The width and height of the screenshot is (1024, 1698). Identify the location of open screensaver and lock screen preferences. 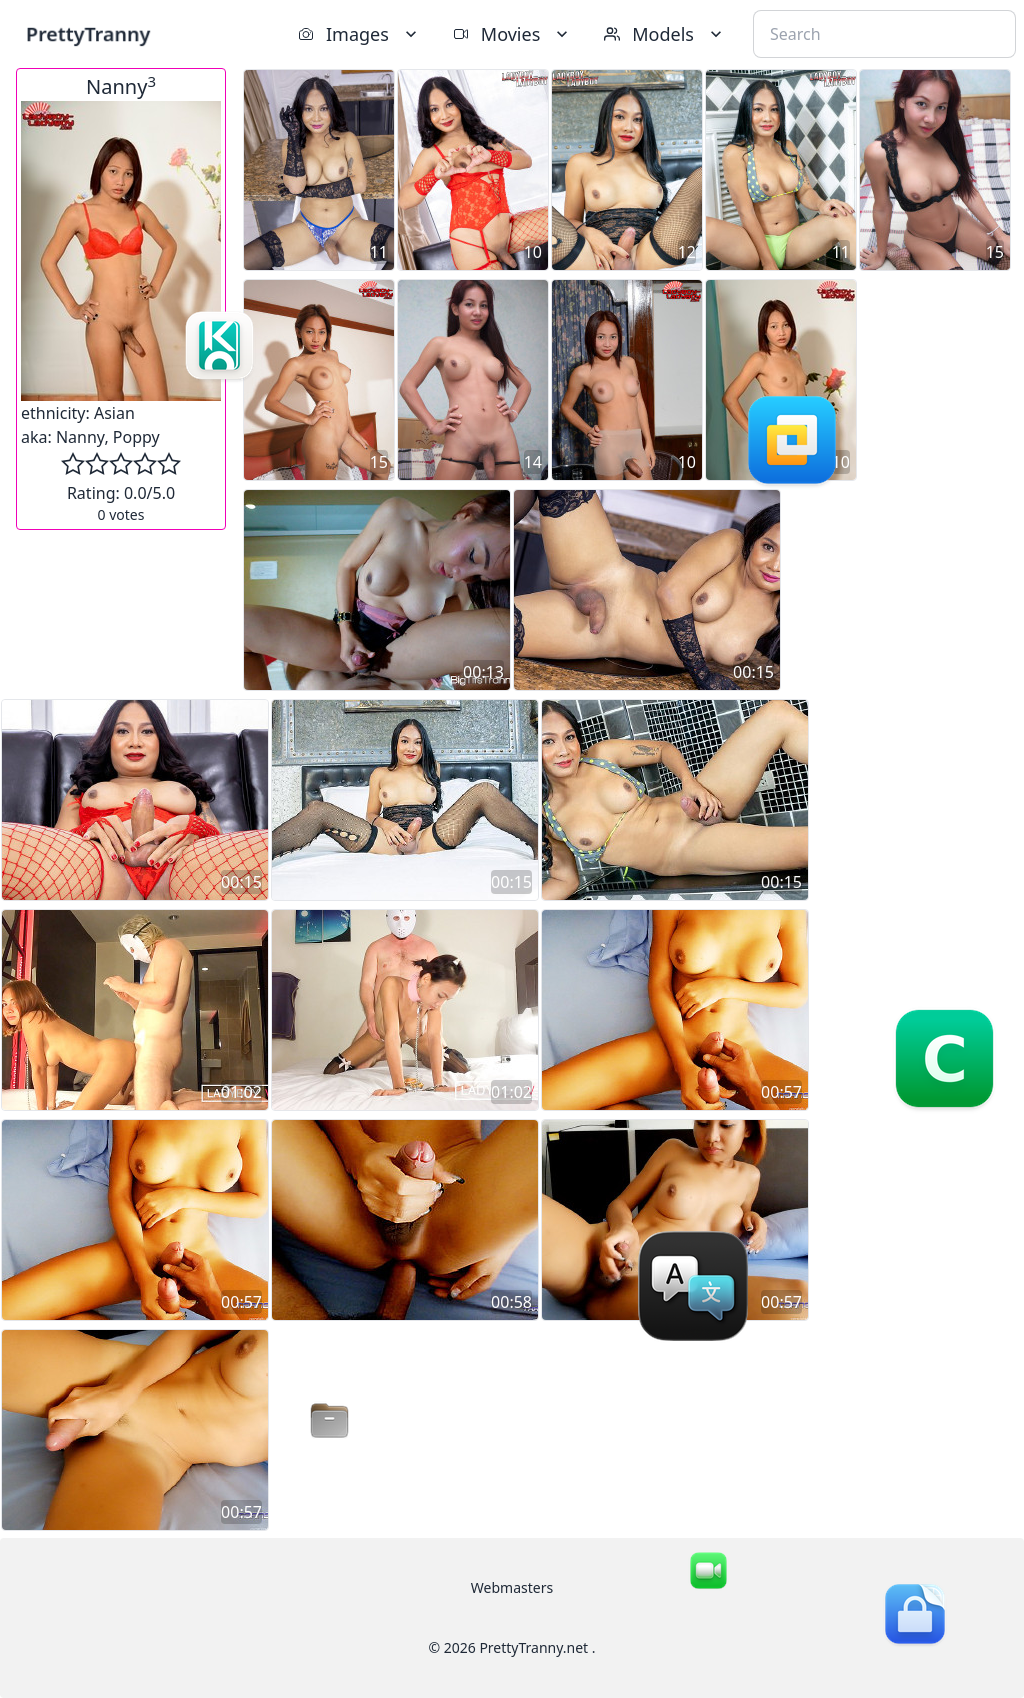
(915, 1614).